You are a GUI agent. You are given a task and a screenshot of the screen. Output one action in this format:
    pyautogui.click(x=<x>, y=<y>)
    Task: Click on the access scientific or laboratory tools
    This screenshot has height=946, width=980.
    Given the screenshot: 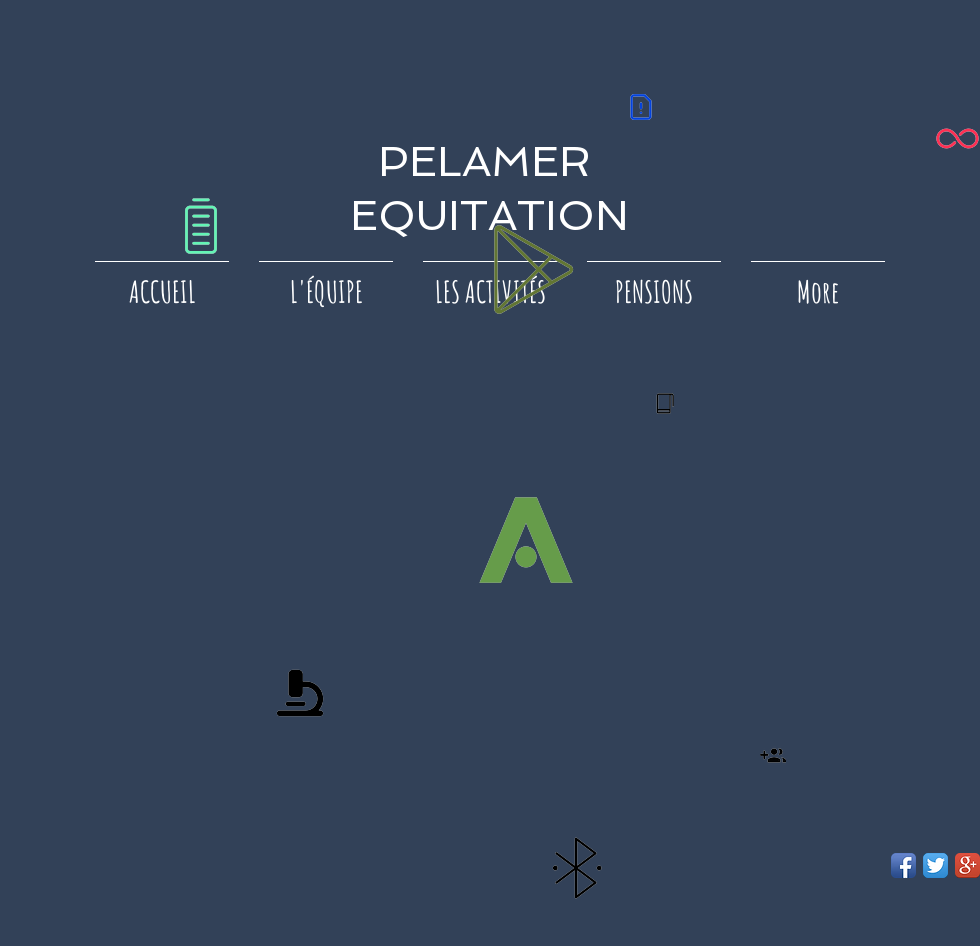 What is the action you would take?
    pyautogui.click(x=300, y=693)
    